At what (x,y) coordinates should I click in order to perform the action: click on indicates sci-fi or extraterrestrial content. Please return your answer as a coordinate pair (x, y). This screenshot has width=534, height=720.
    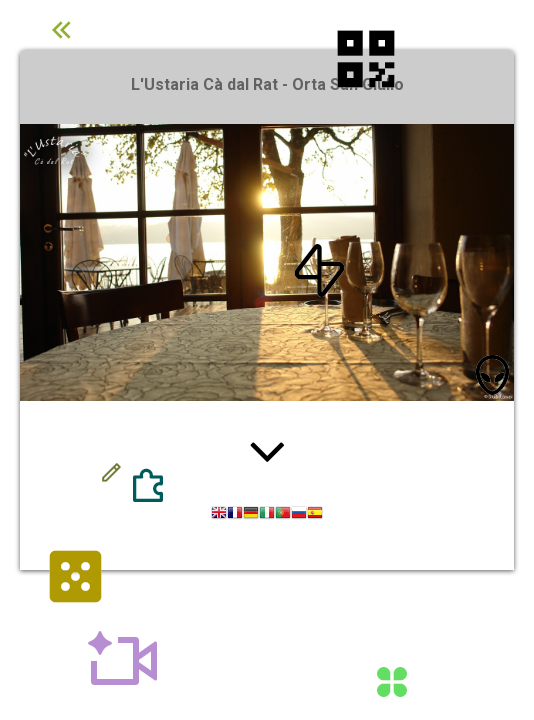
    Looking at the image, I should click on (492, 374).